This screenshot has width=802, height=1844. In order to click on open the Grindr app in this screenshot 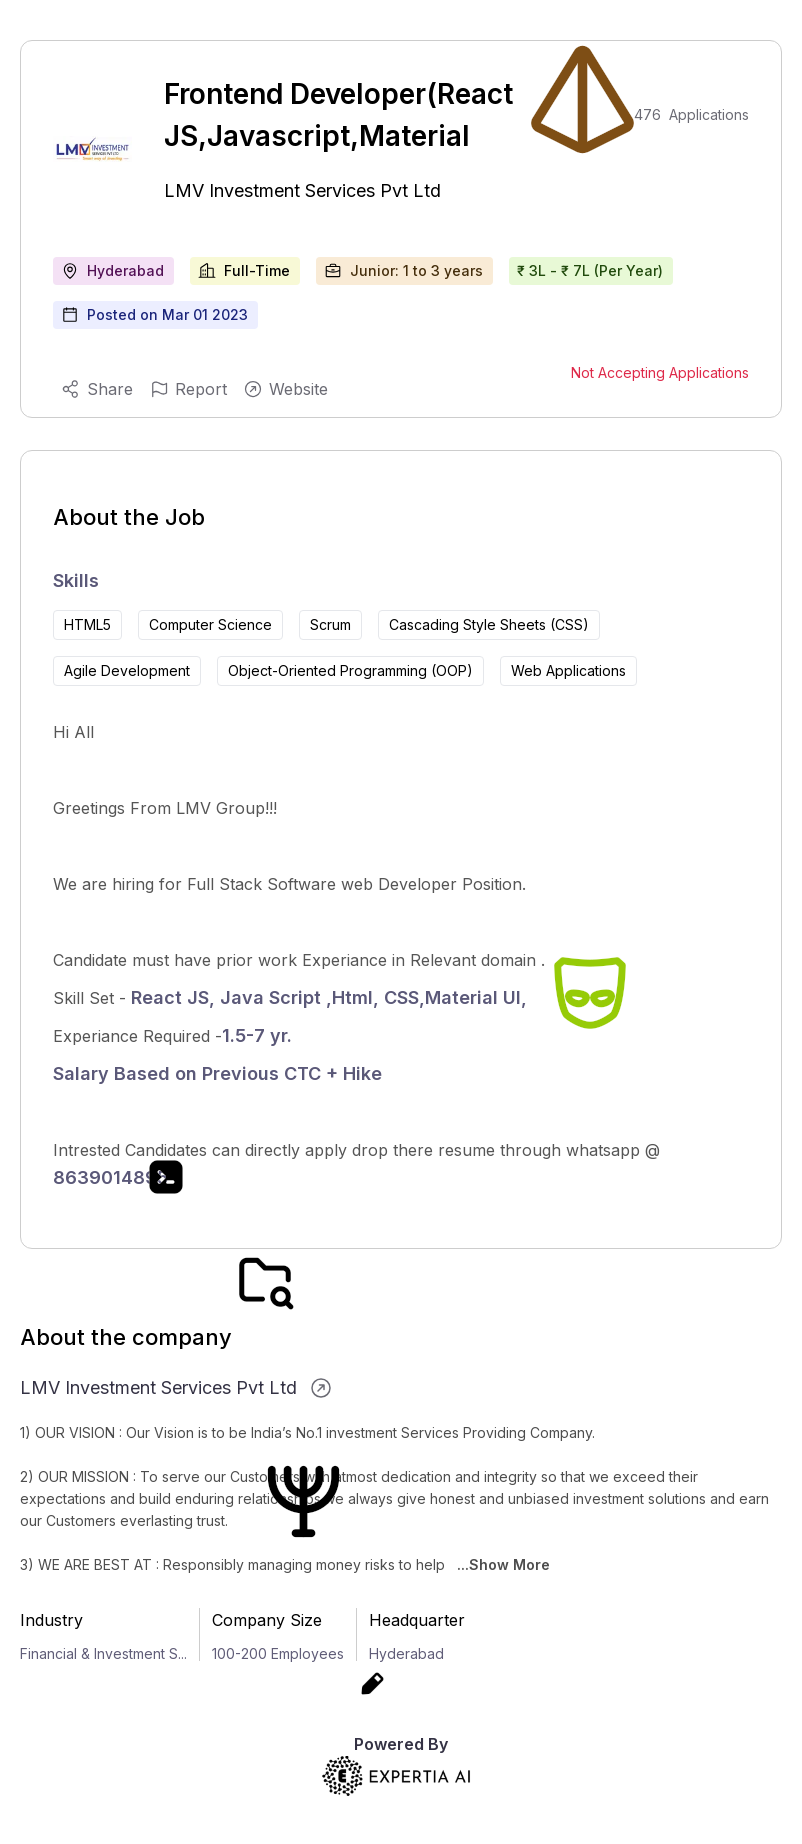, I will do `click(590, 993)`.